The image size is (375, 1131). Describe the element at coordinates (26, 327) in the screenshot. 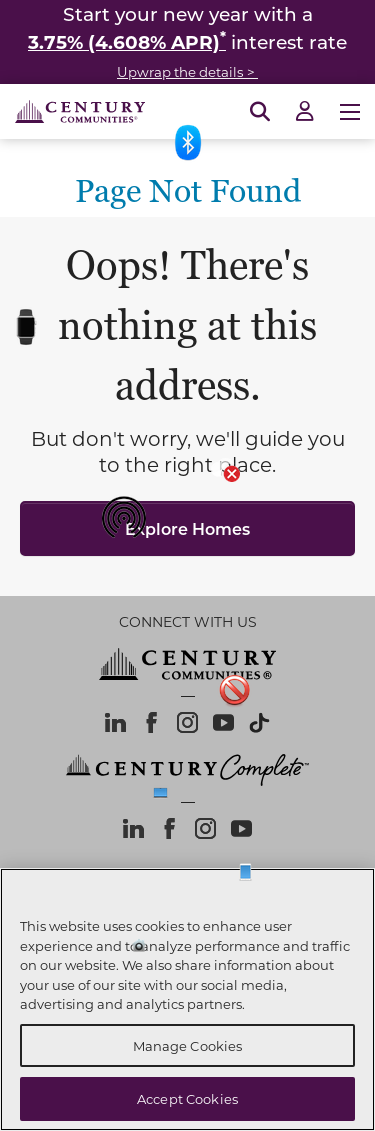

I see `apple watch device icon` at that location.